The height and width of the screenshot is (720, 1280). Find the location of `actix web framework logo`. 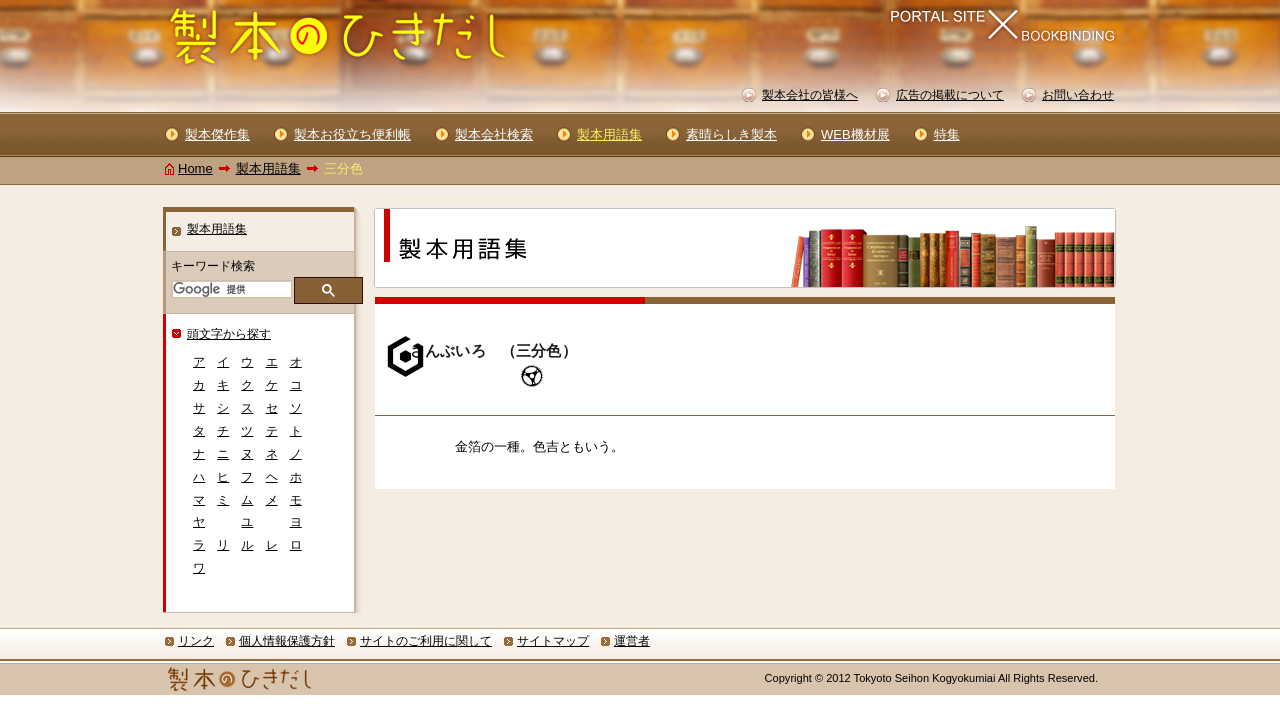

actix web framework logo is located at coordinates (532, 376).